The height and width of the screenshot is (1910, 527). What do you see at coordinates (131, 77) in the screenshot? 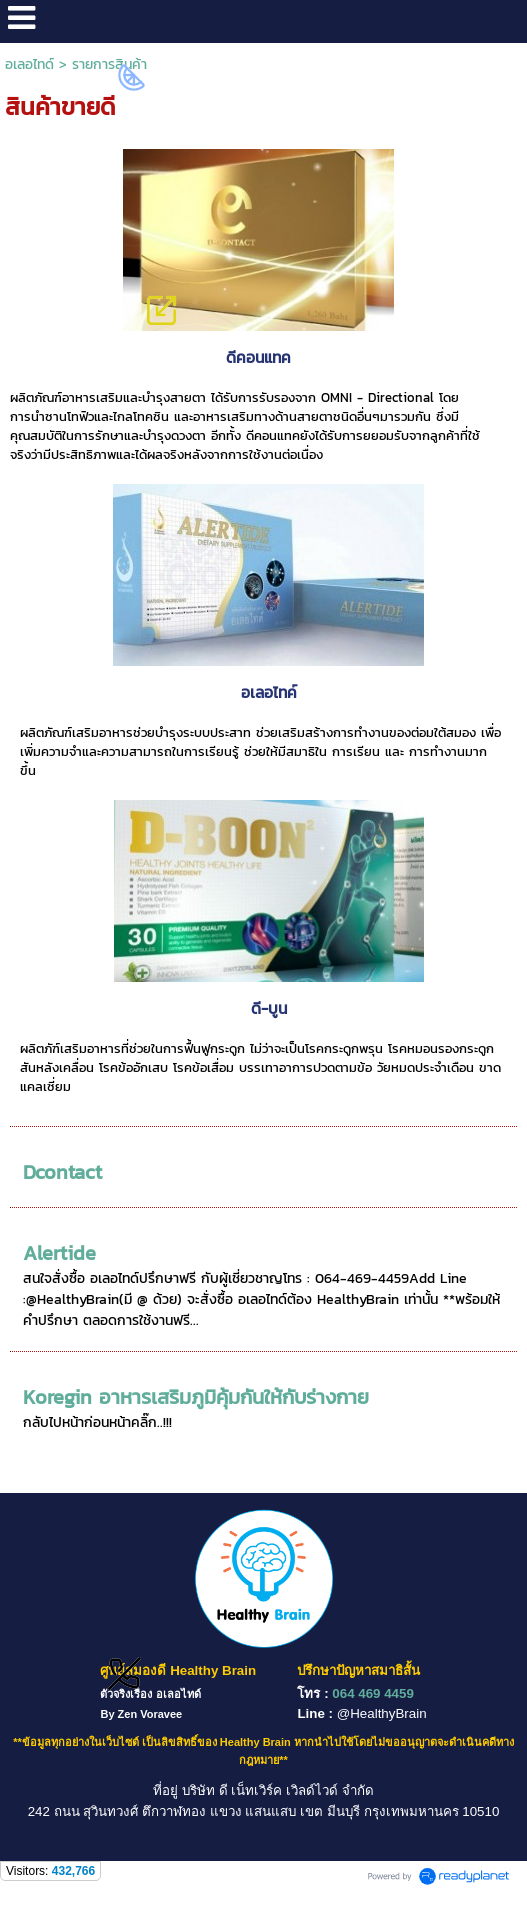
I see `indicates citrus or fruit-related content` at bounding box center [131, 77].